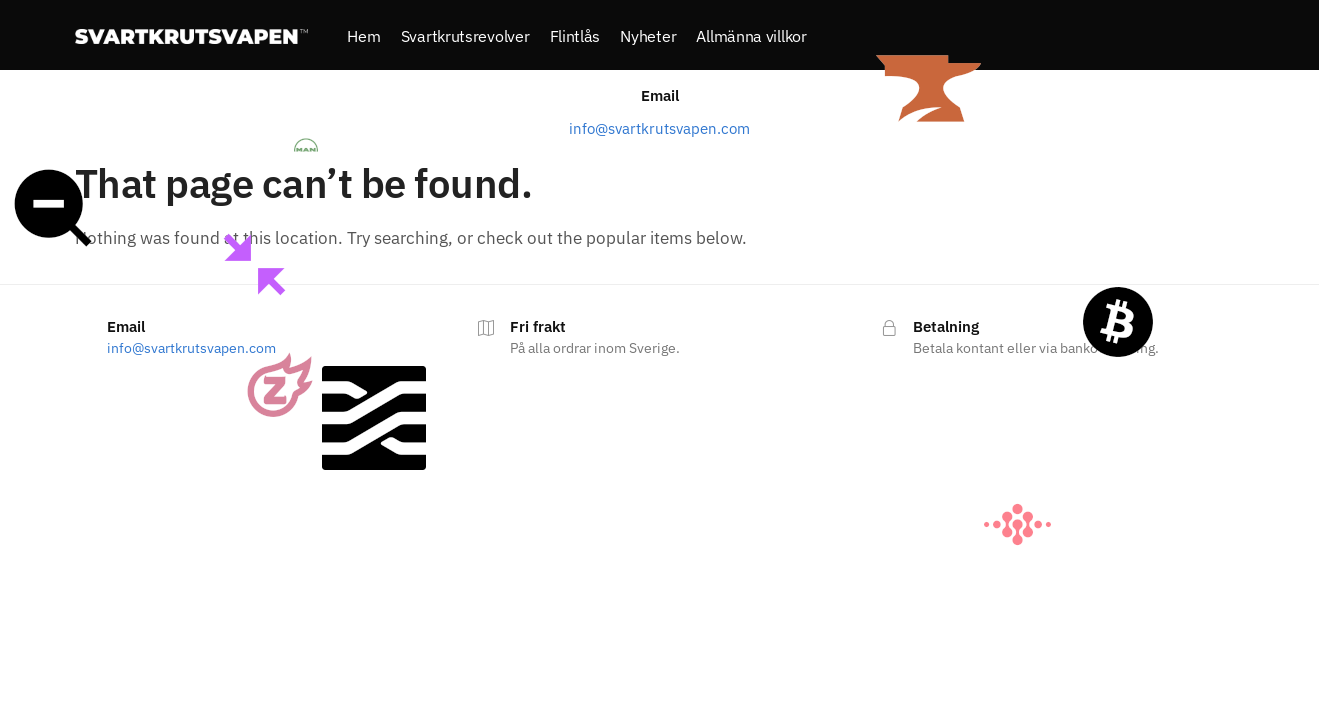 This screenshot has height=720, width=1319. What do you see at coordinates (306, 145) in the screenshot?
I see `MAN truck and bus company logo` at bounding box center [306, 145].